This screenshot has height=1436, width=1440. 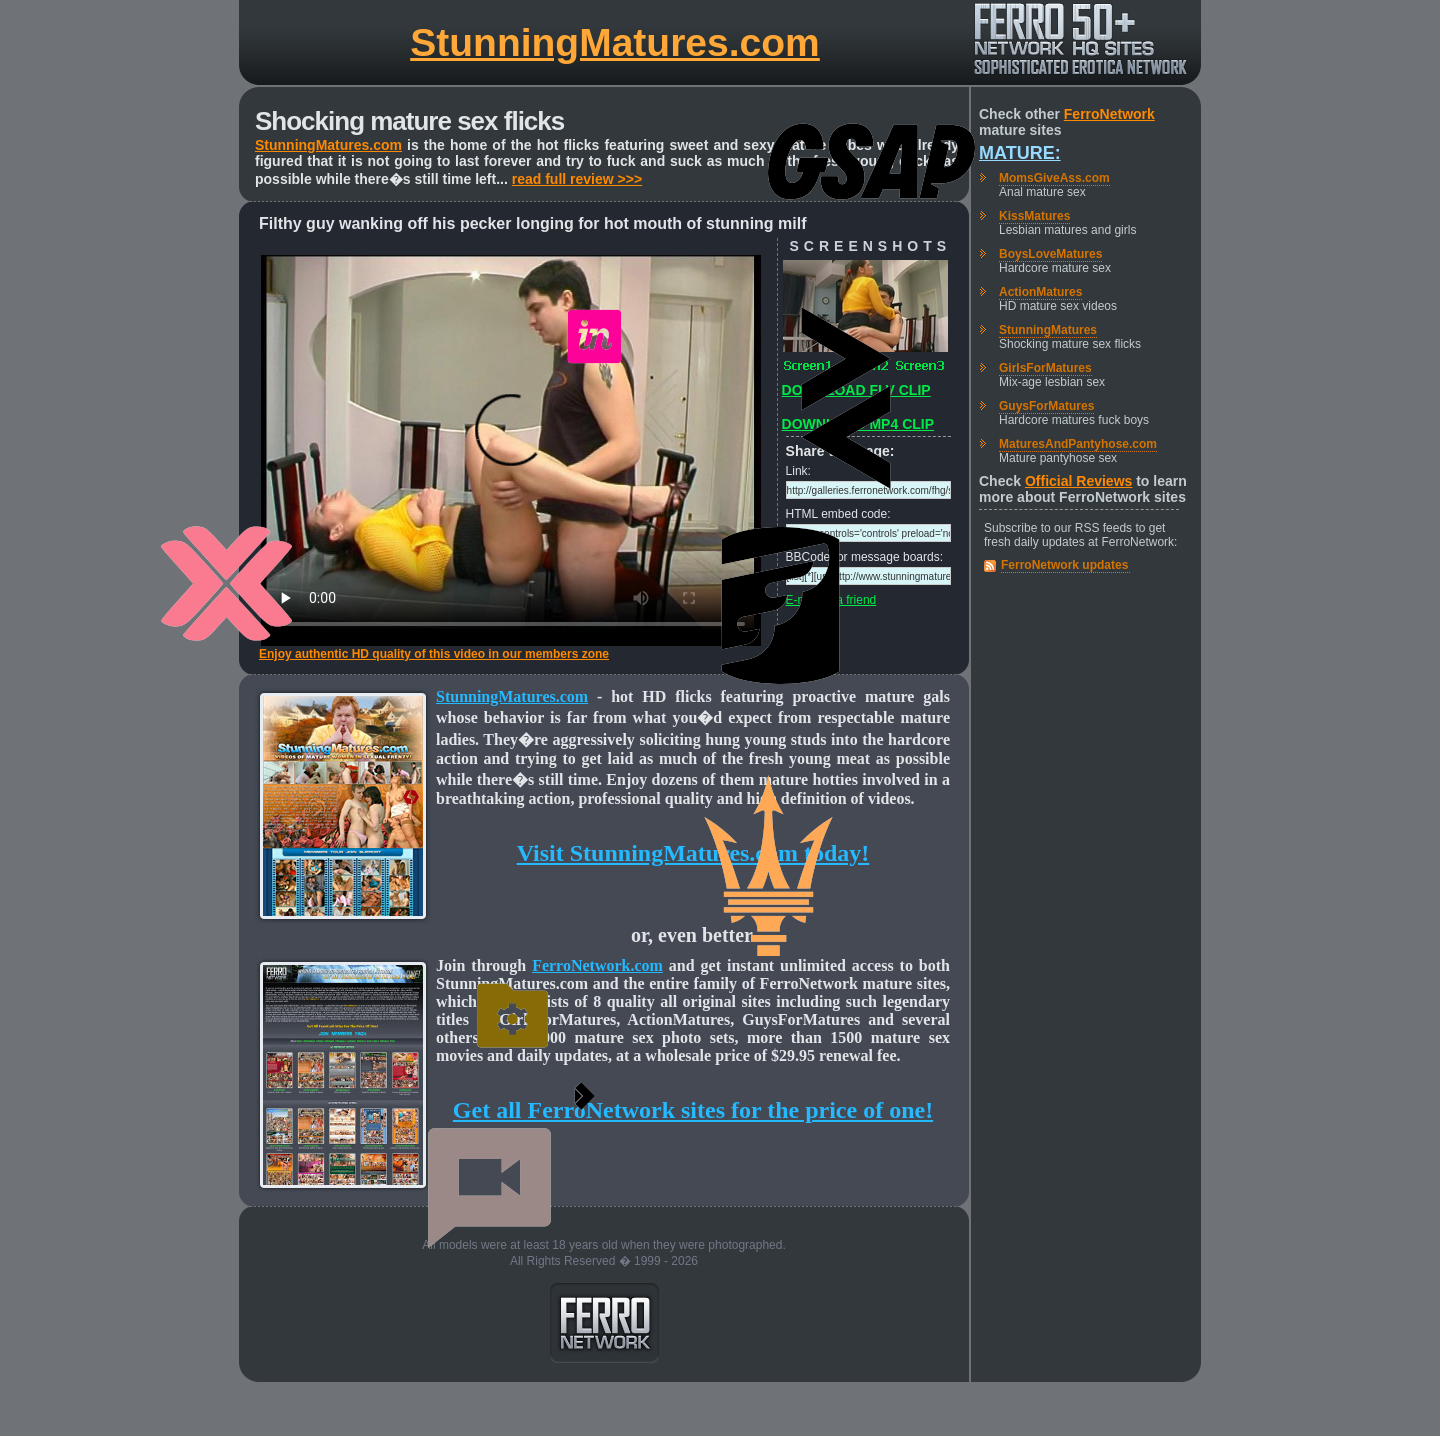 I want to click on playcanvas game engine logo, so click(x=846, y=398).